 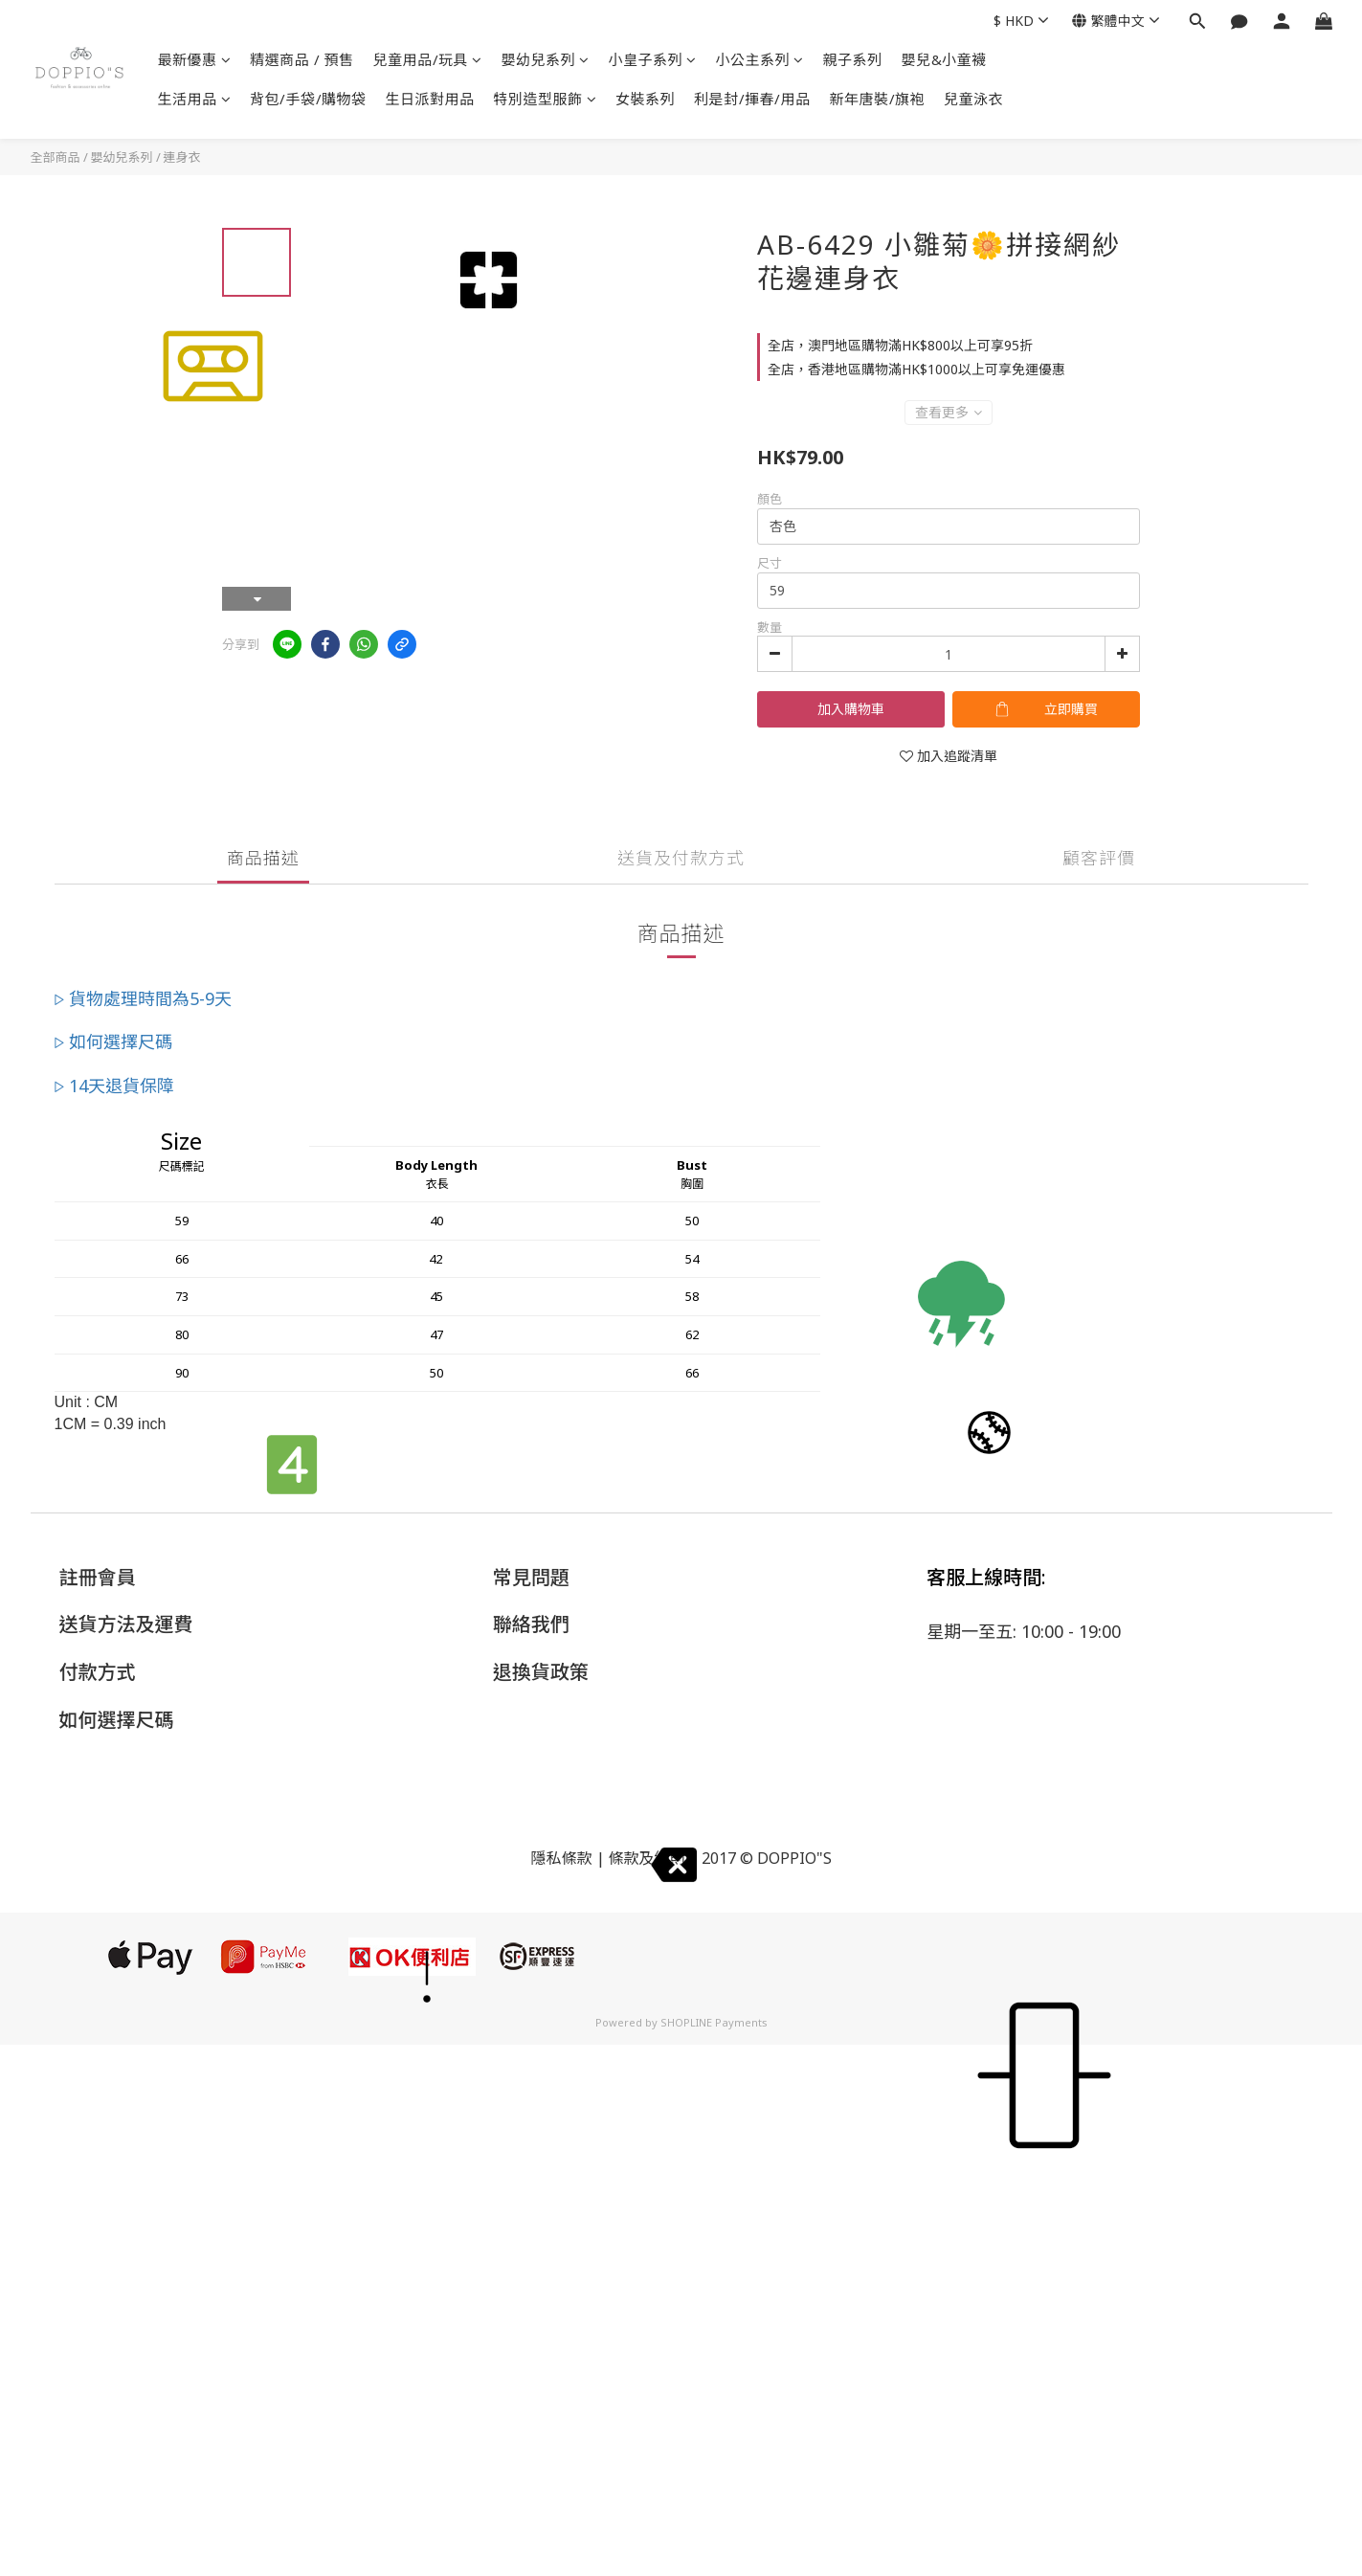 I want to click on indicates a warning or alert requiring attention, so click(x=427, y=1977).